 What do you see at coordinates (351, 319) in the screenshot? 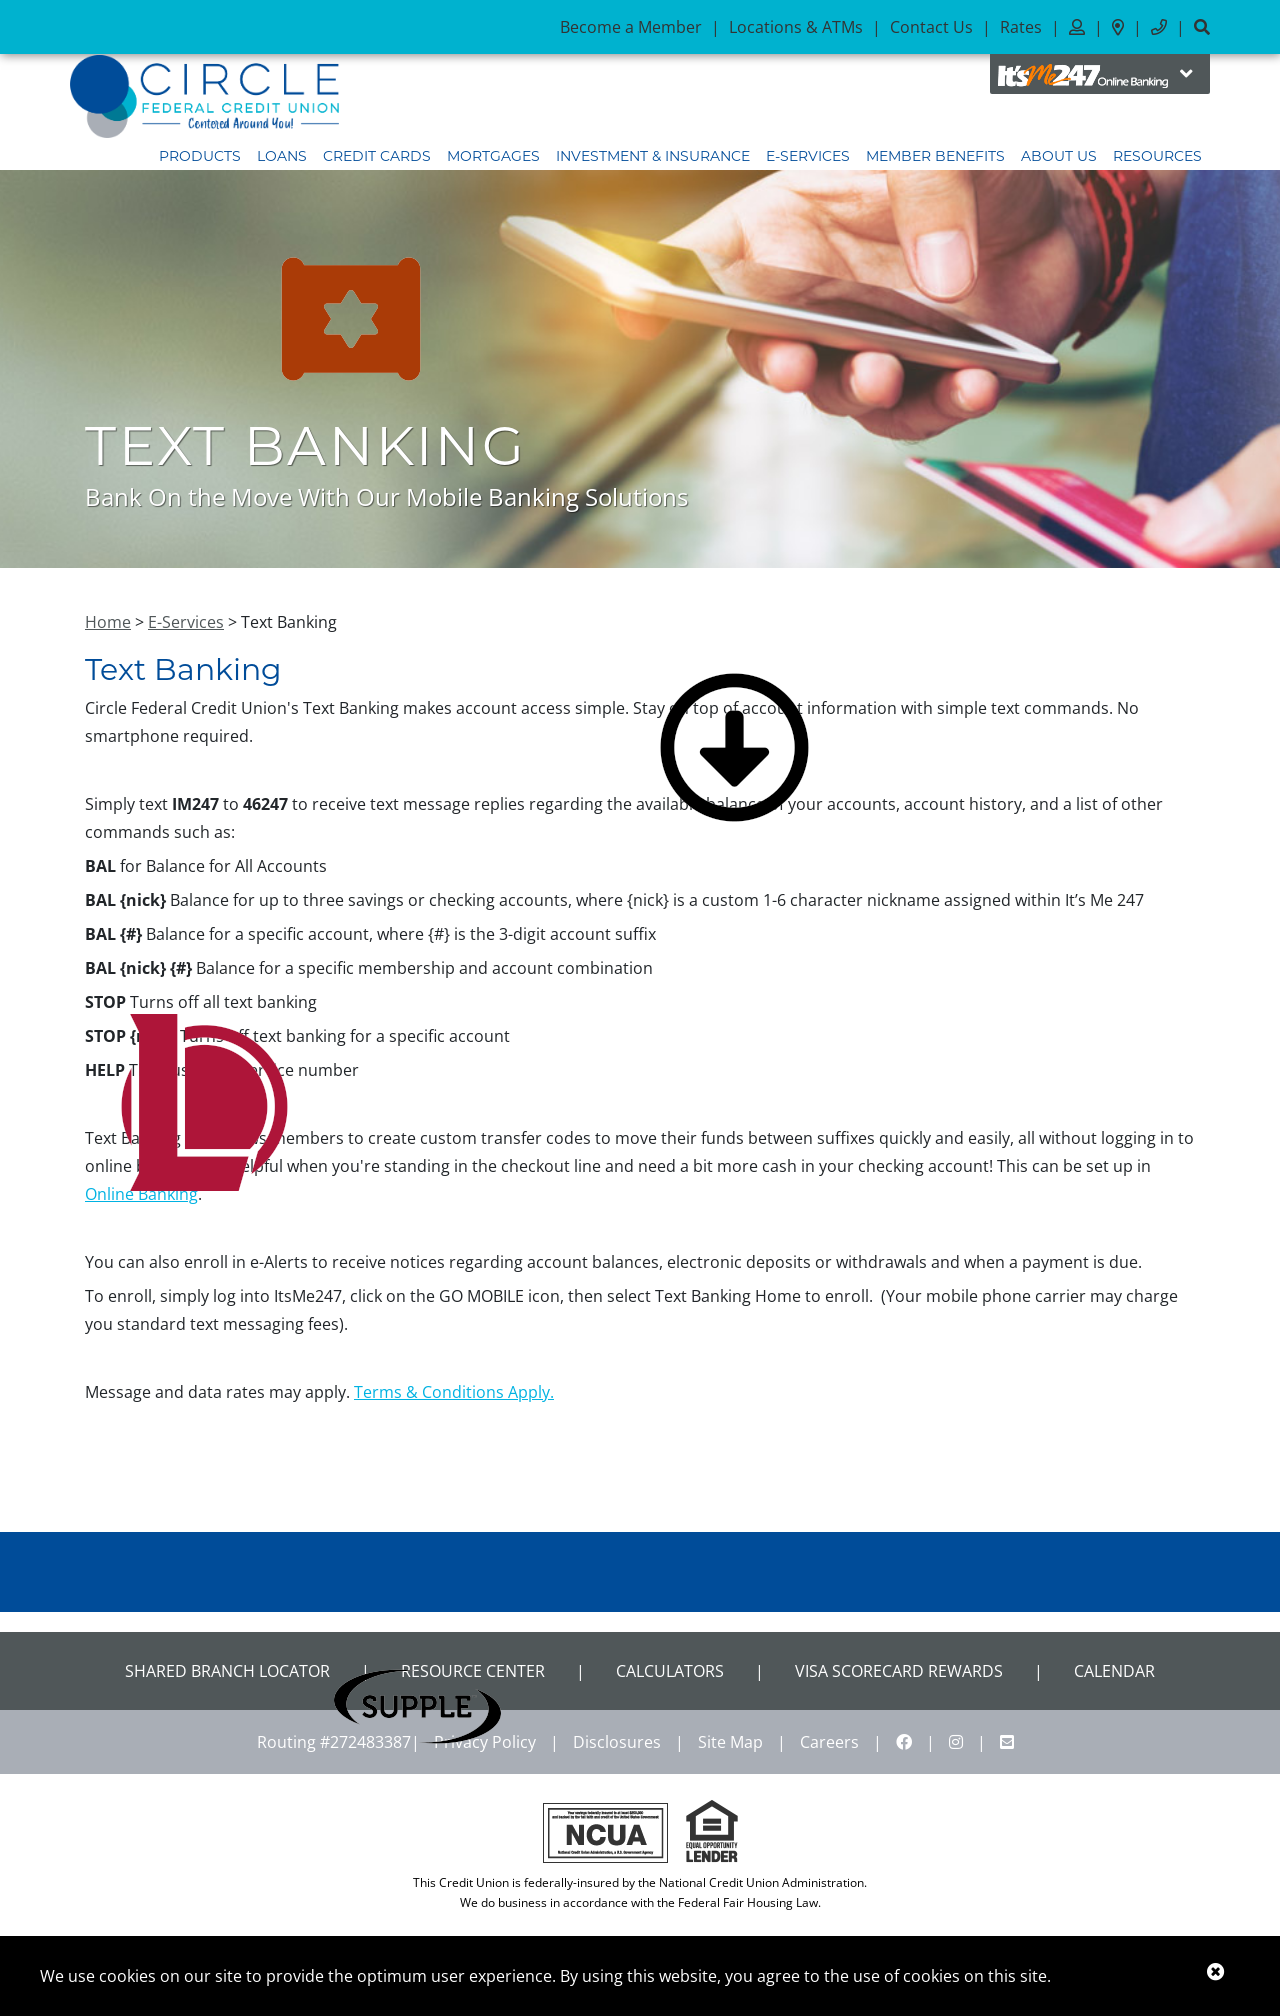
I see `access jewish religious texts or torah content` at bounding box center [351, 319].